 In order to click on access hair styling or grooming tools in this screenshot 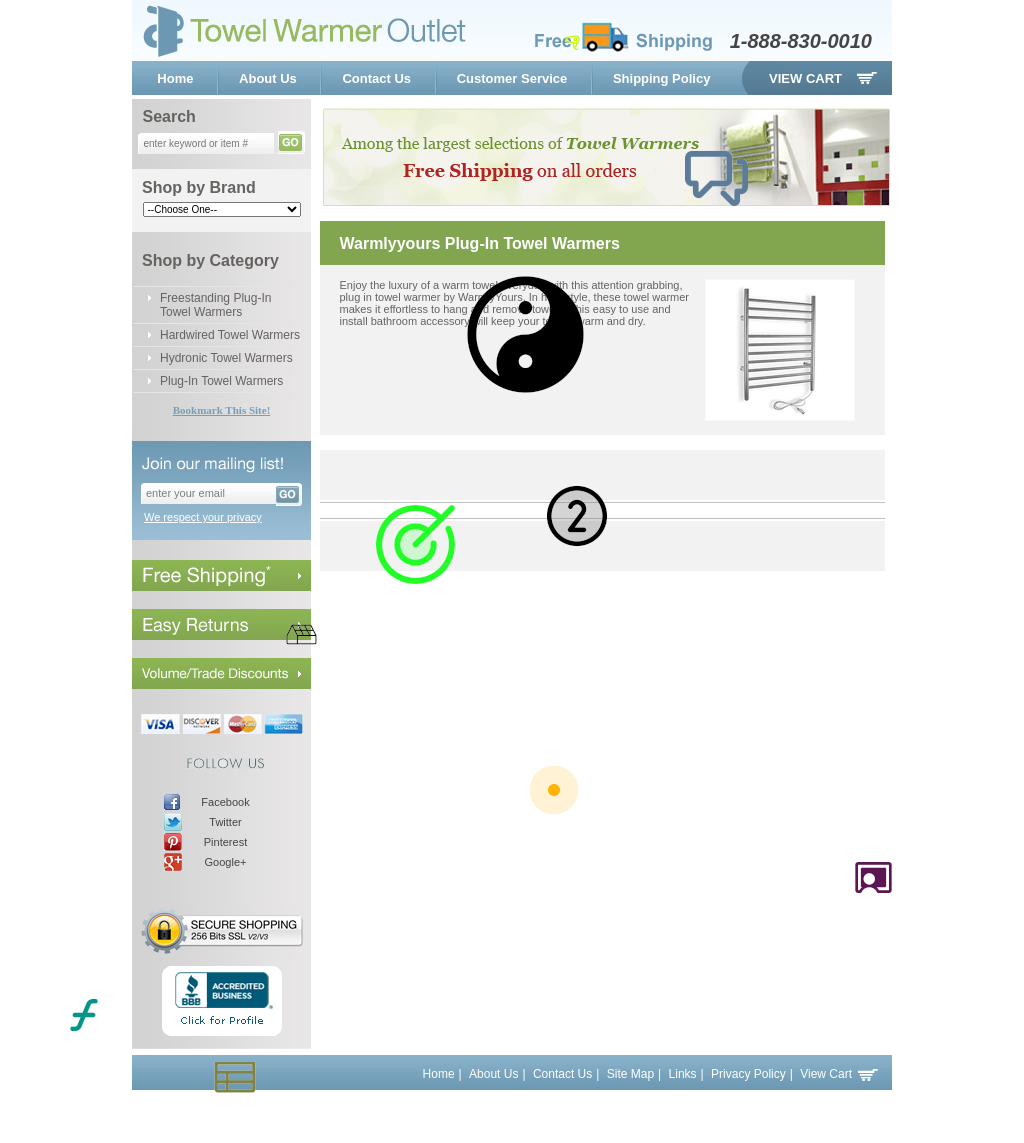, I will do `click(573, 42)`.